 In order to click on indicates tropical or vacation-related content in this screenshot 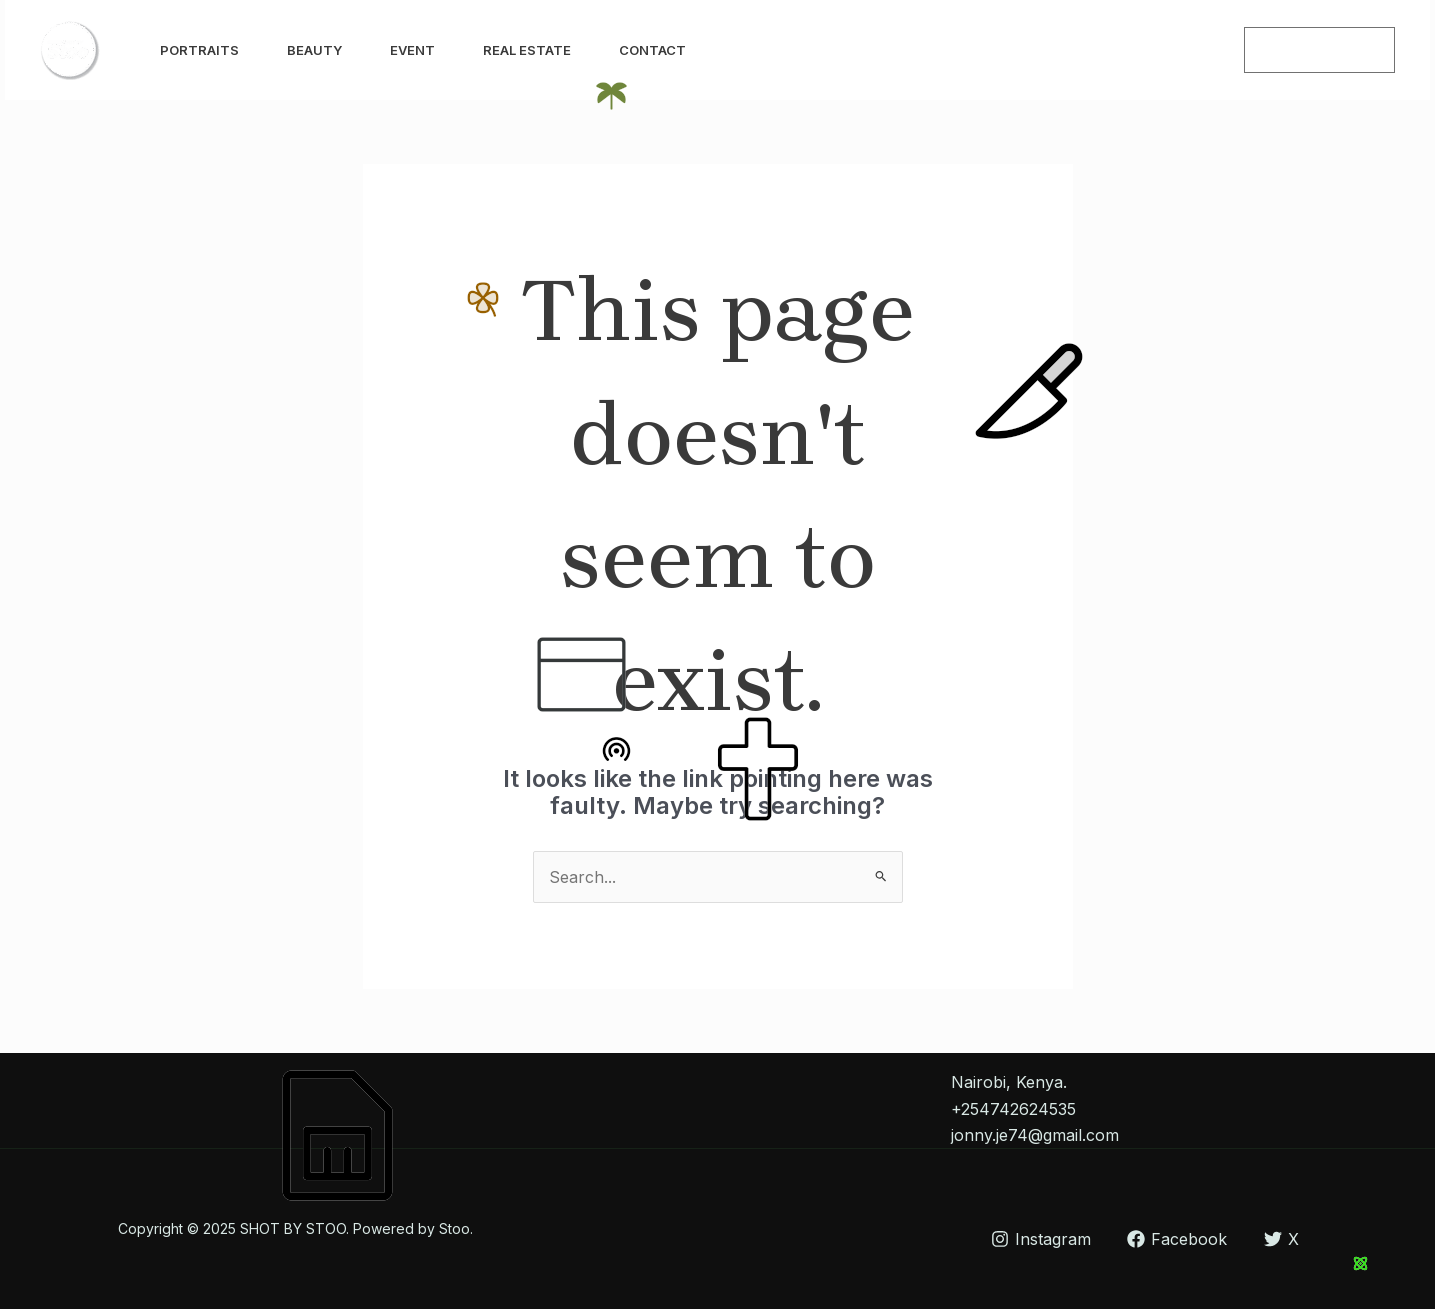, I will do `click(611, 95)`.